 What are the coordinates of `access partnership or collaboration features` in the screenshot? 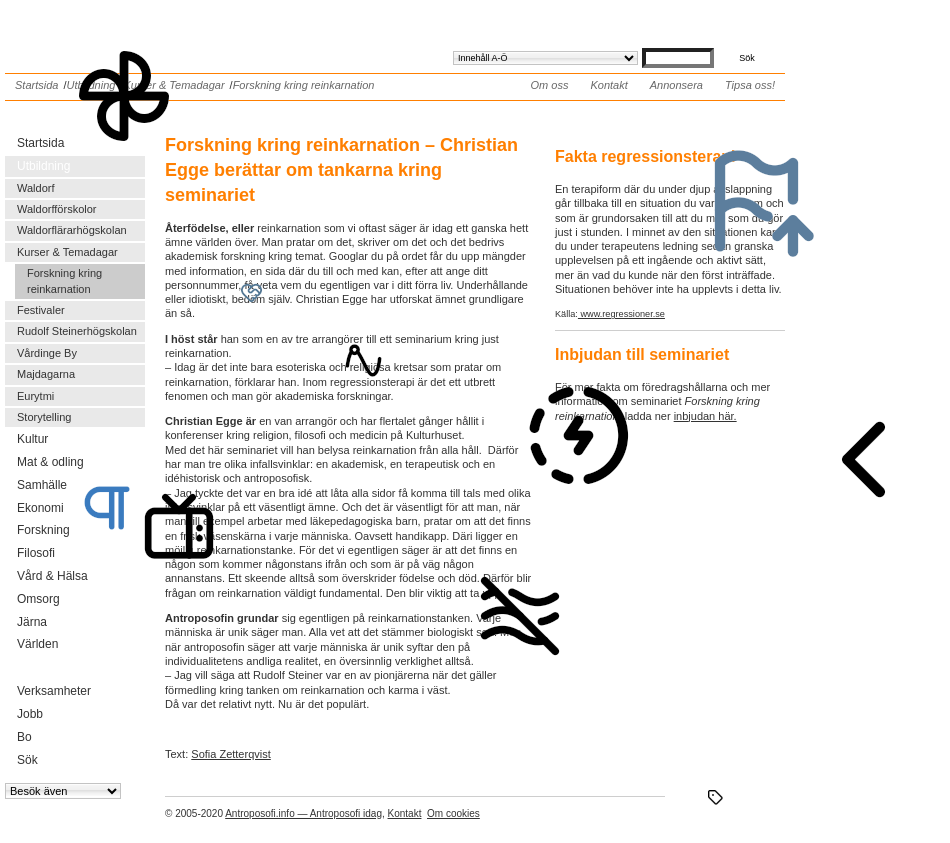 It's located at (251, 292).